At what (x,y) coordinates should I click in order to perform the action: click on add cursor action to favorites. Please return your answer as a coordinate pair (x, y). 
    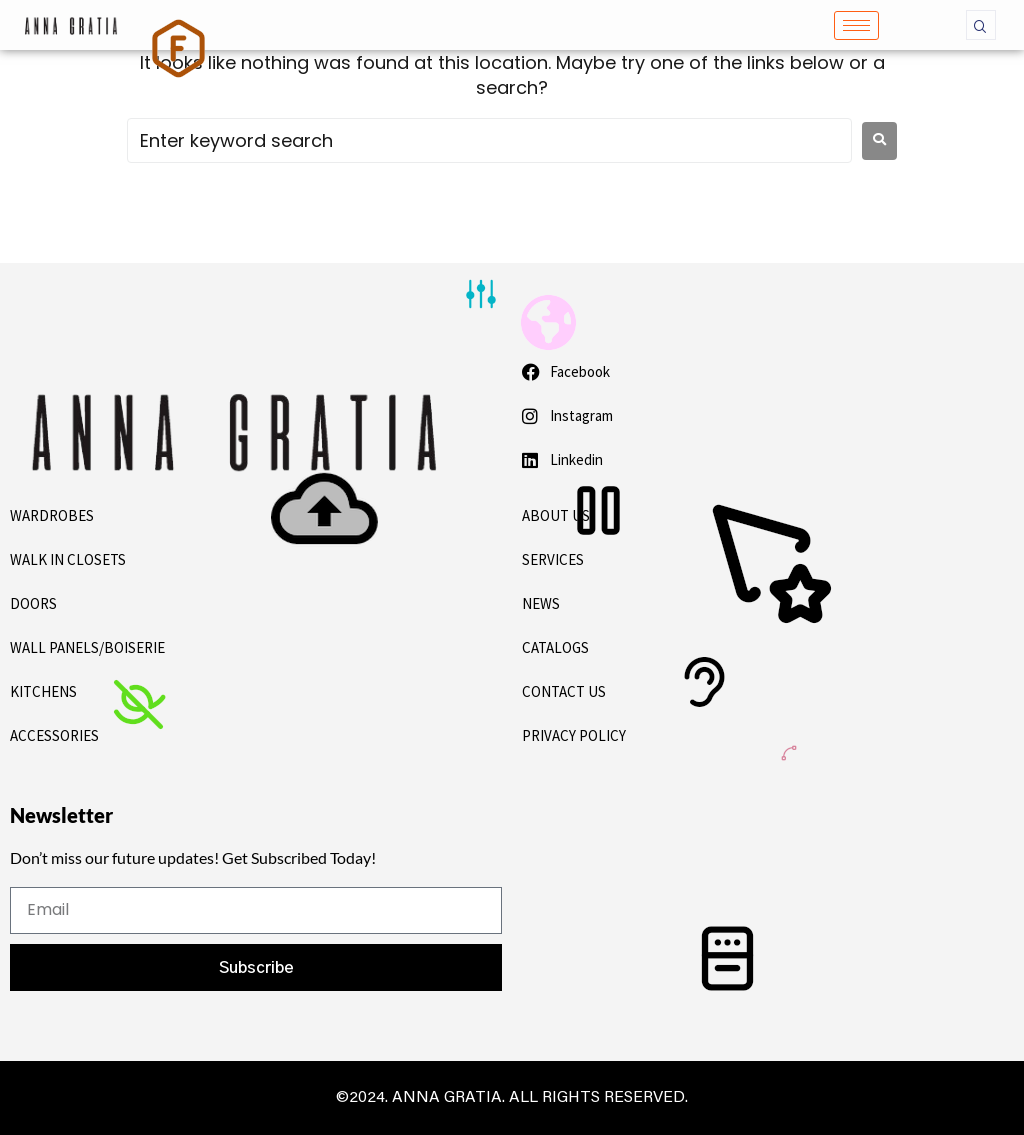
    Looking at the image, I should click on (766, 558).